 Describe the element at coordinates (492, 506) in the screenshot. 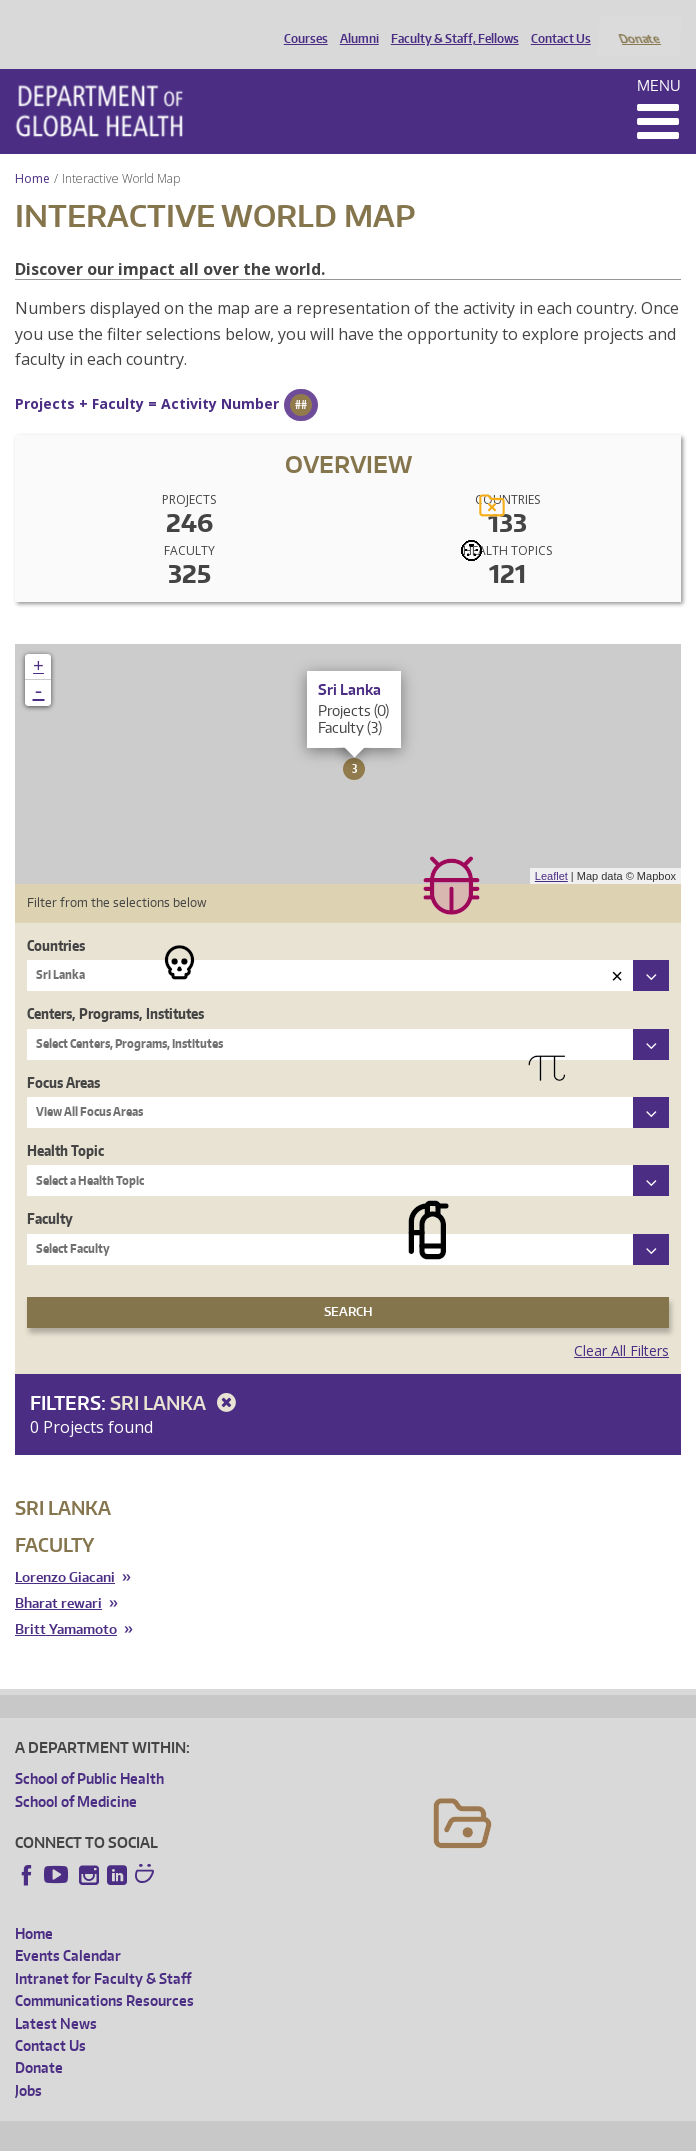

I see `delete a folder` at that location.